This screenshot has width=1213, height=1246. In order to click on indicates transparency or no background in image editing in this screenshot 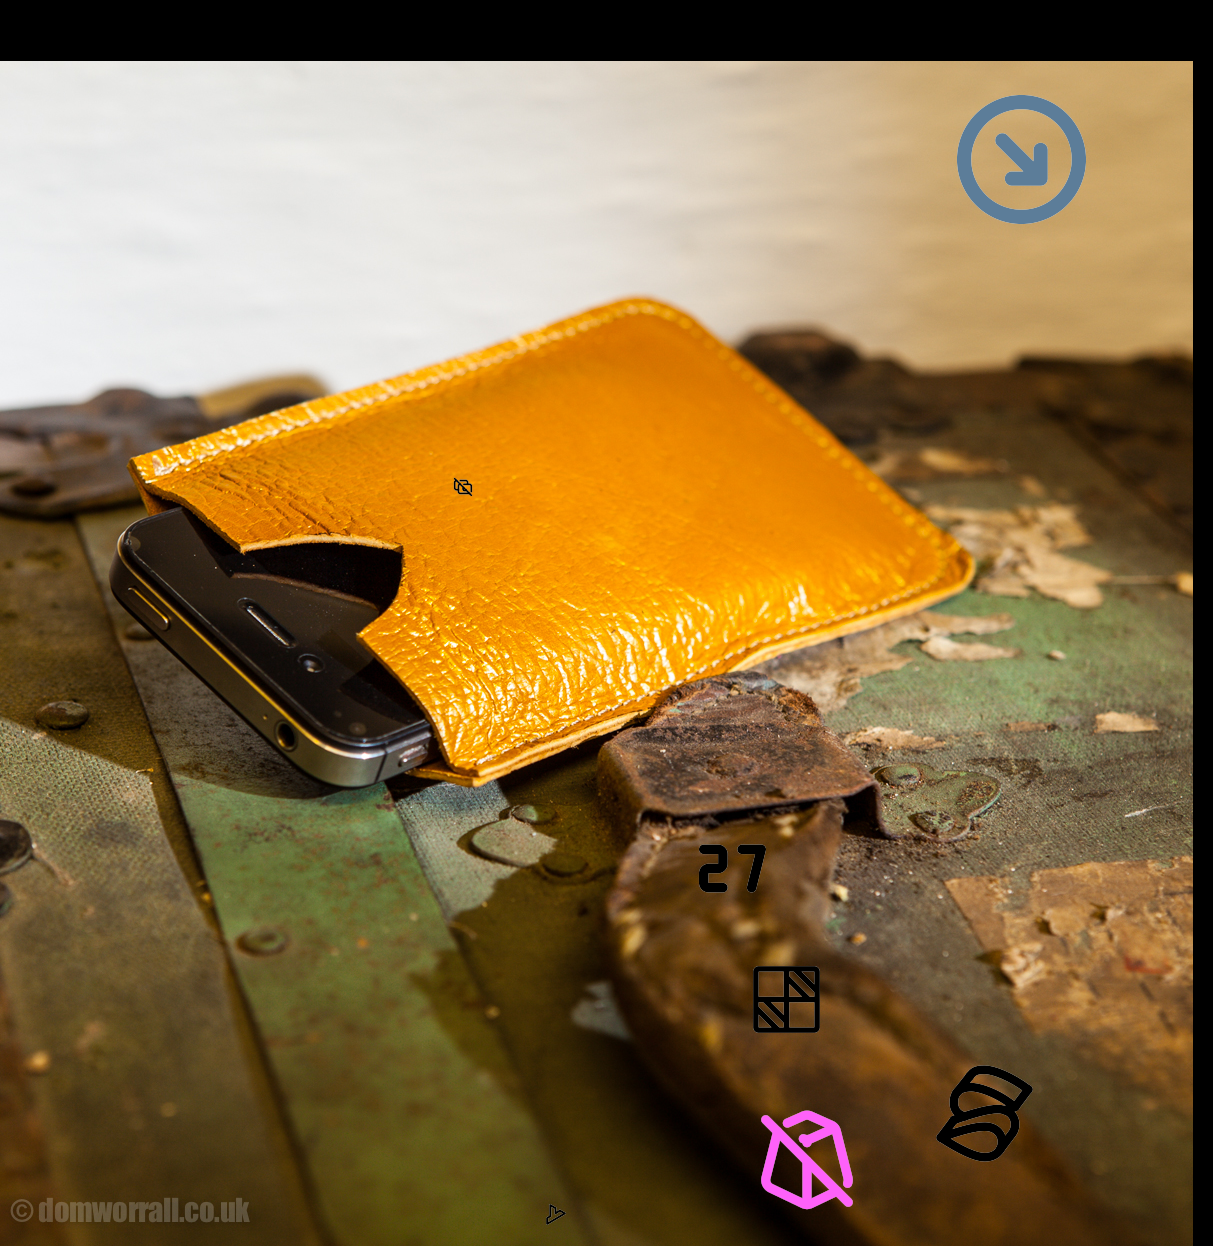, I will do `click(786, 999)`.